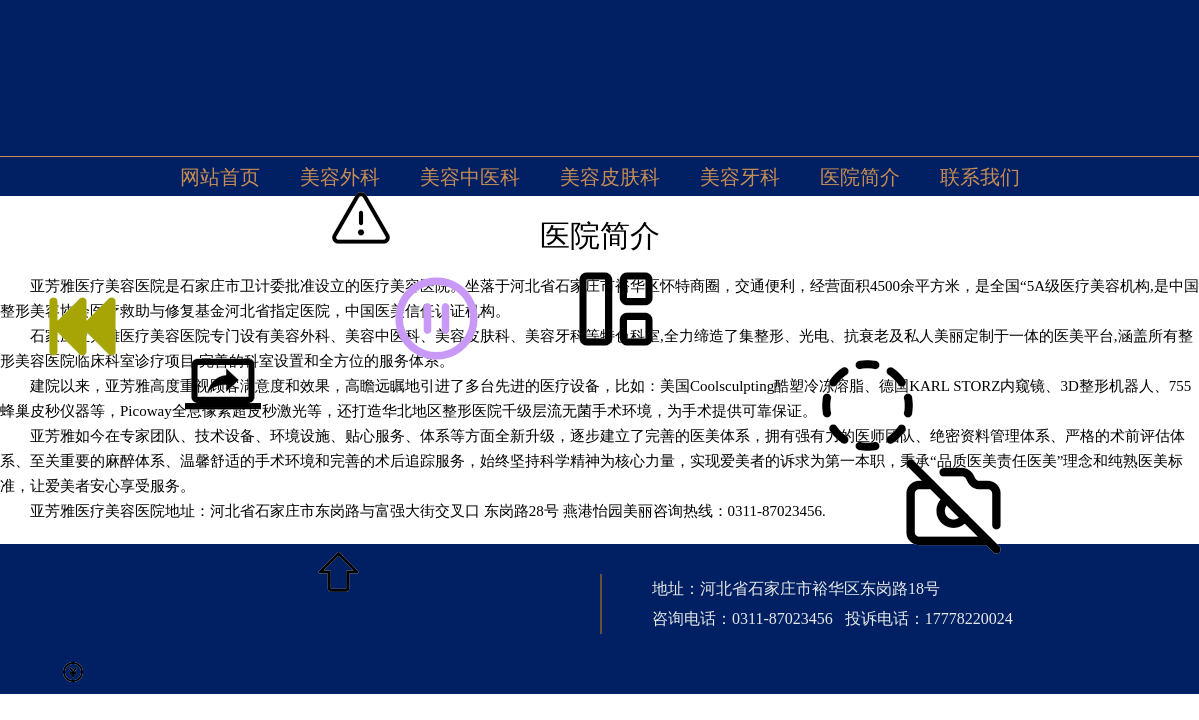 This screenshot has width=1199, height=720. I want to click on pause media playback, so click(436, 318).